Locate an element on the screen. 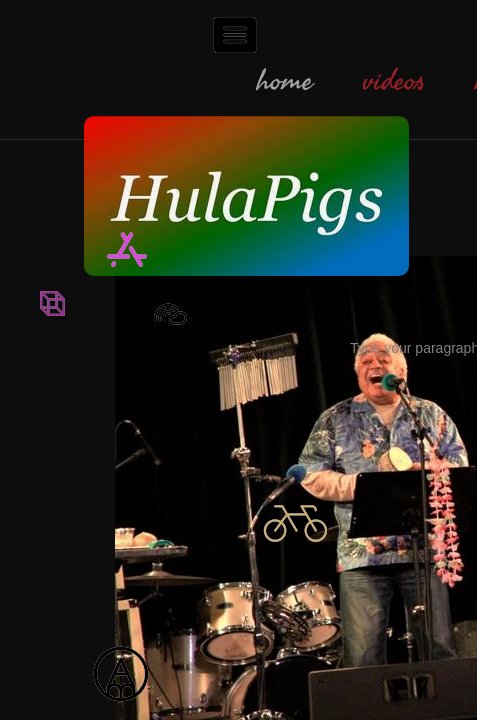 The width and height of the screenshot is (477, 720). view article or document content is located at coordinates (235, 35).